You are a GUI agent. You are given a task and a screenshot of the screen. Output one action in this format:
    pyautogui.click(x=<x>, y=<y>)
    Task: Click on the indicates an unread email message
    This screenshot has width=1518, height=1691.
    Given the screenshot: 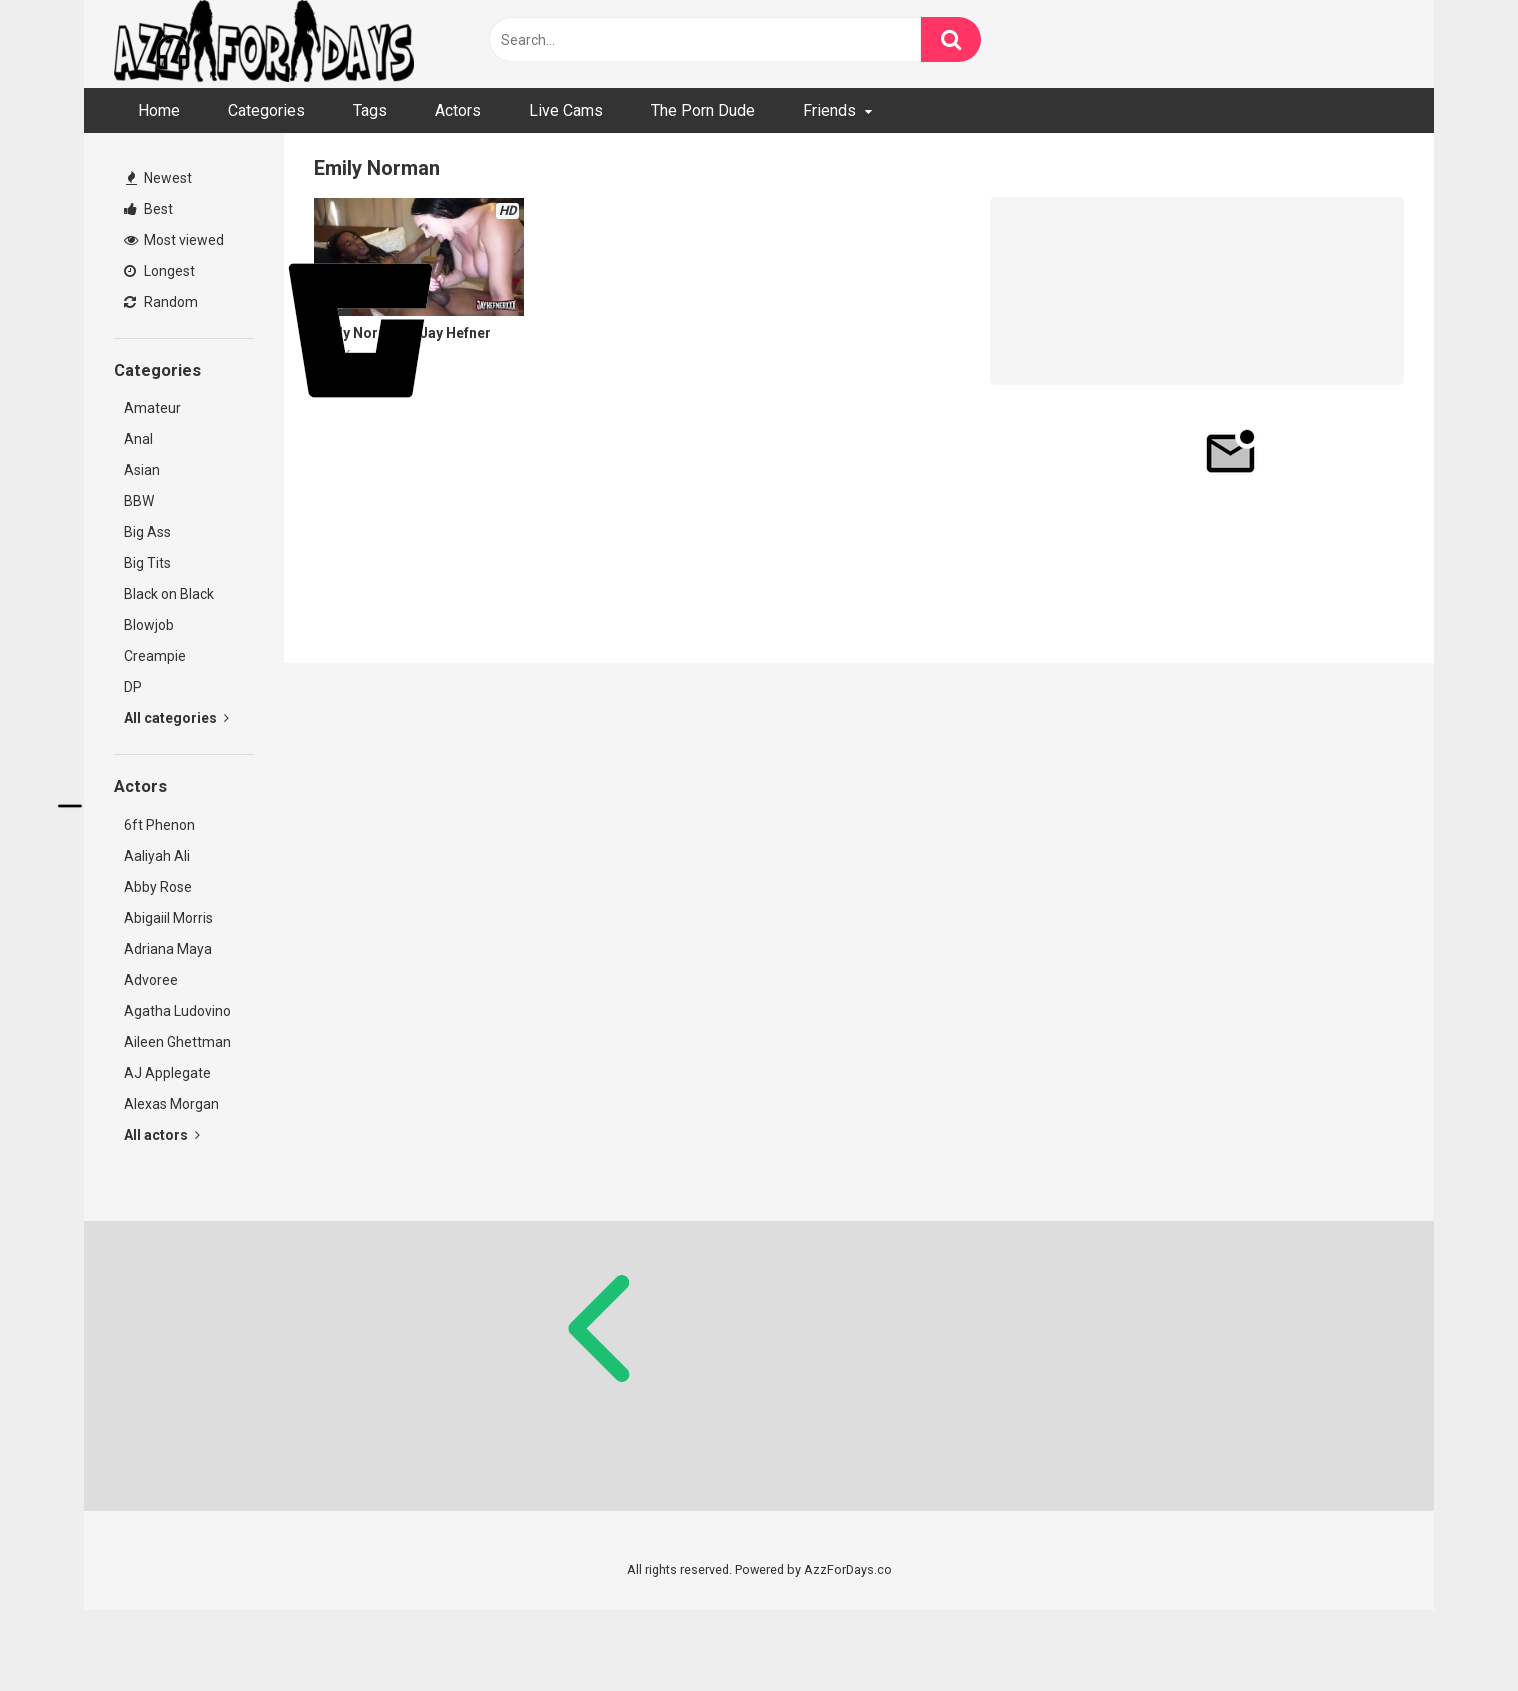 What is the action you would take?
    pyautogui.click(x=1230, y=453)
    